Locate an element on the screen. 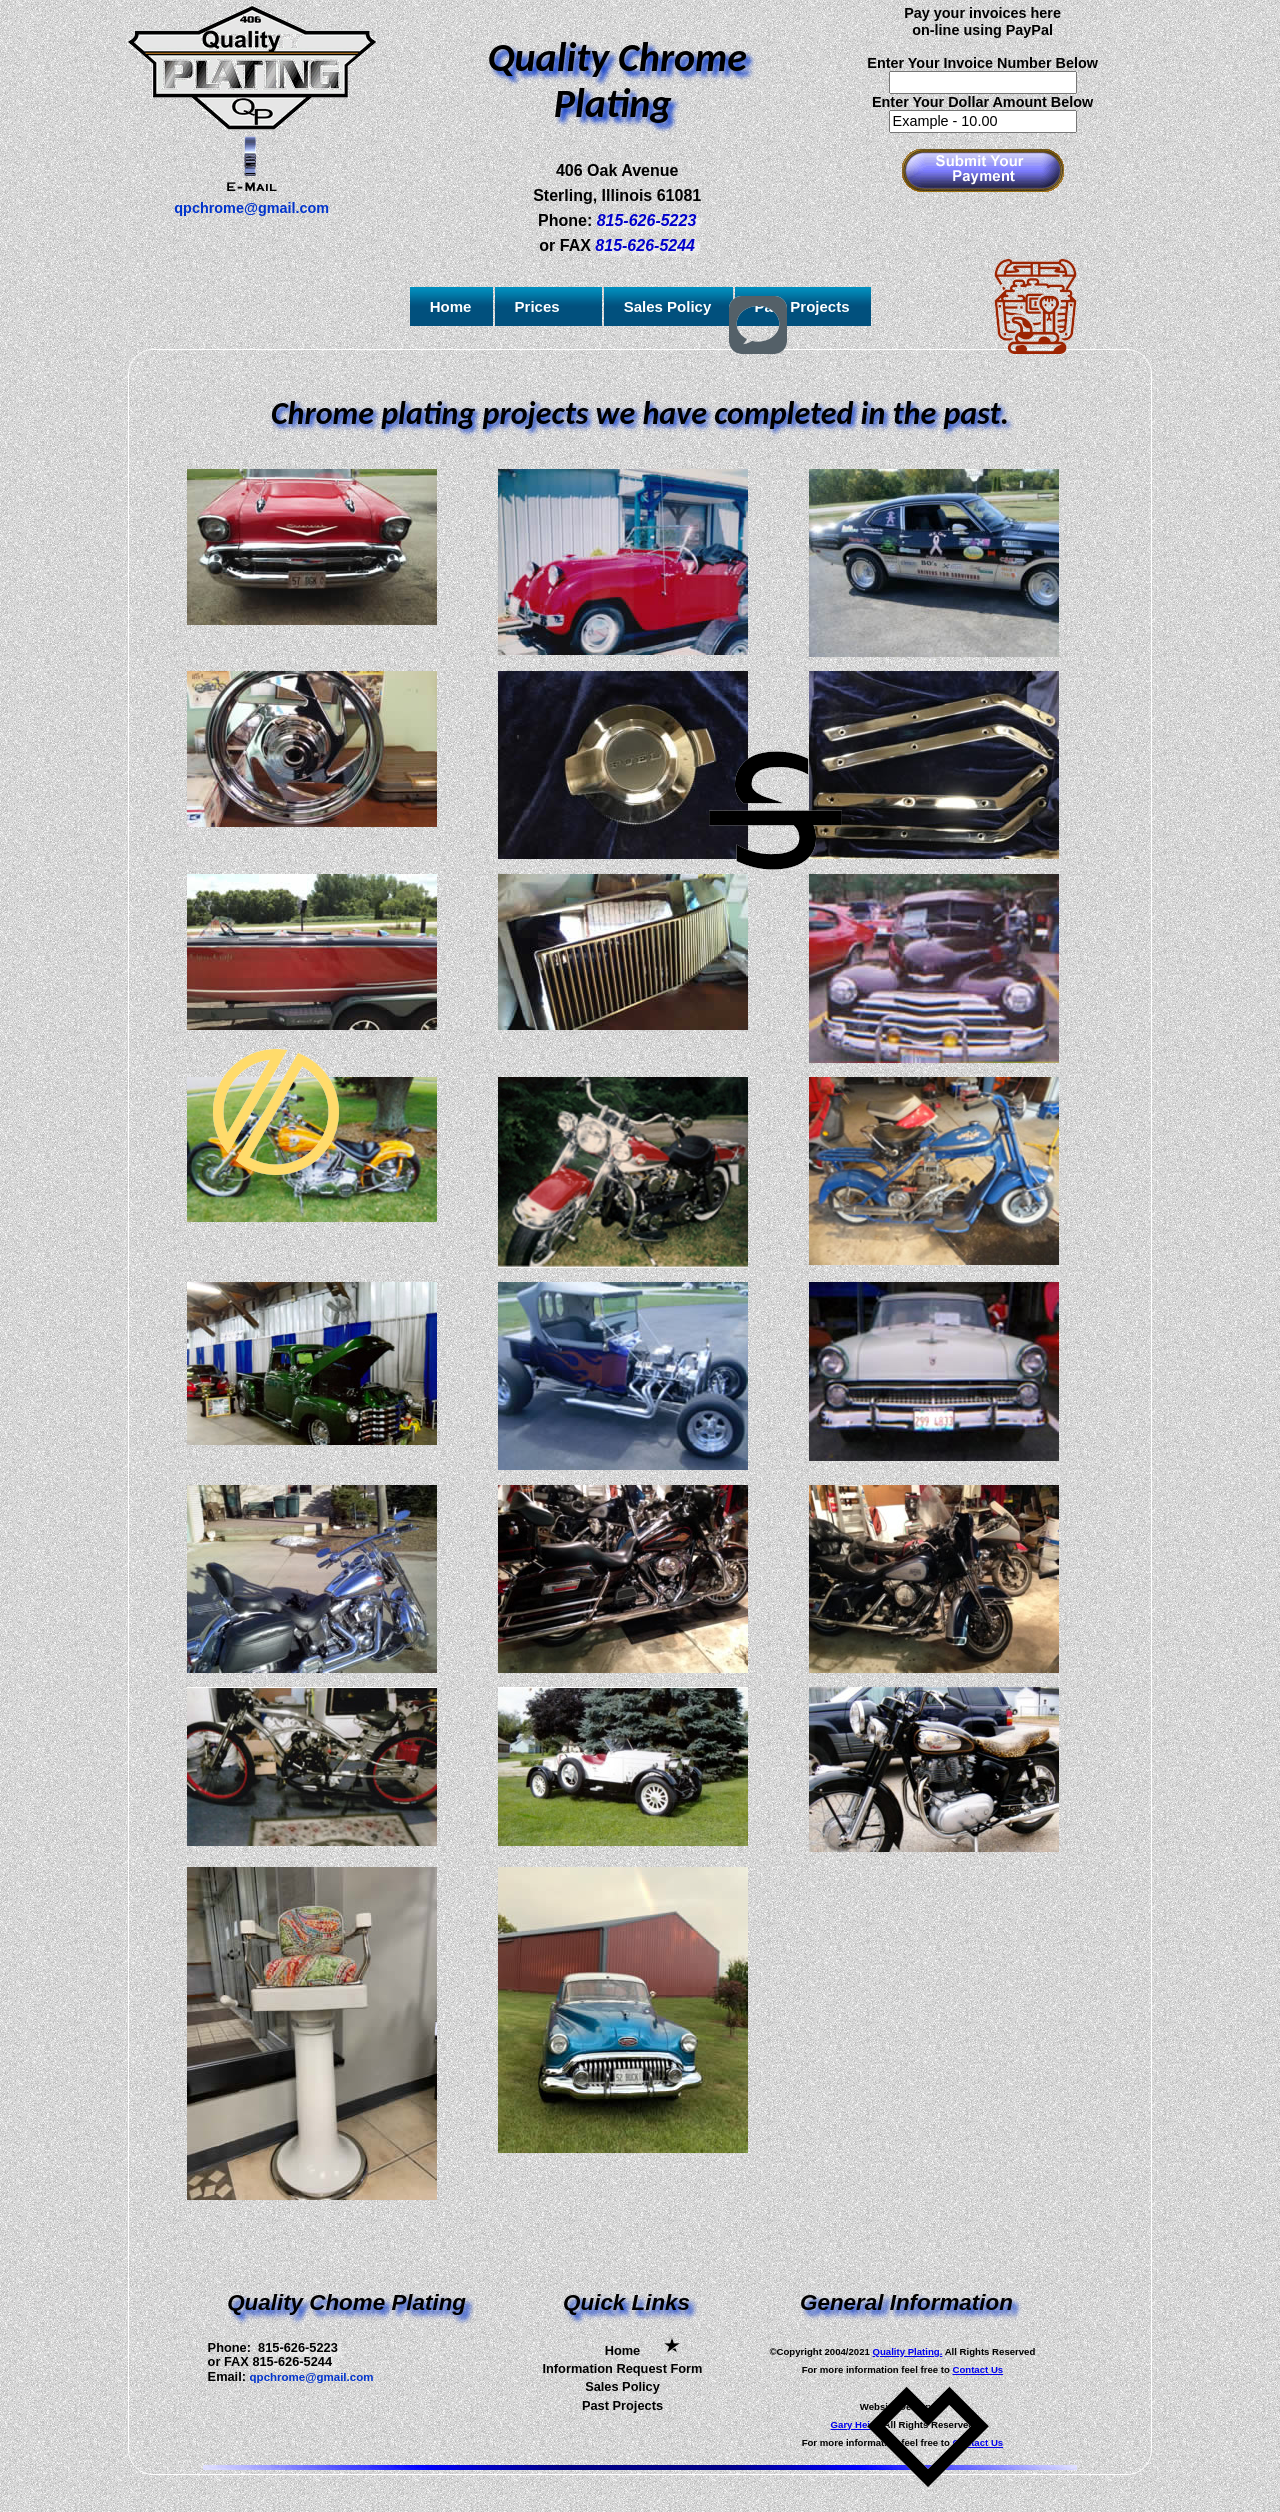  odin programming language logo is located at coordinates (276, 1112).